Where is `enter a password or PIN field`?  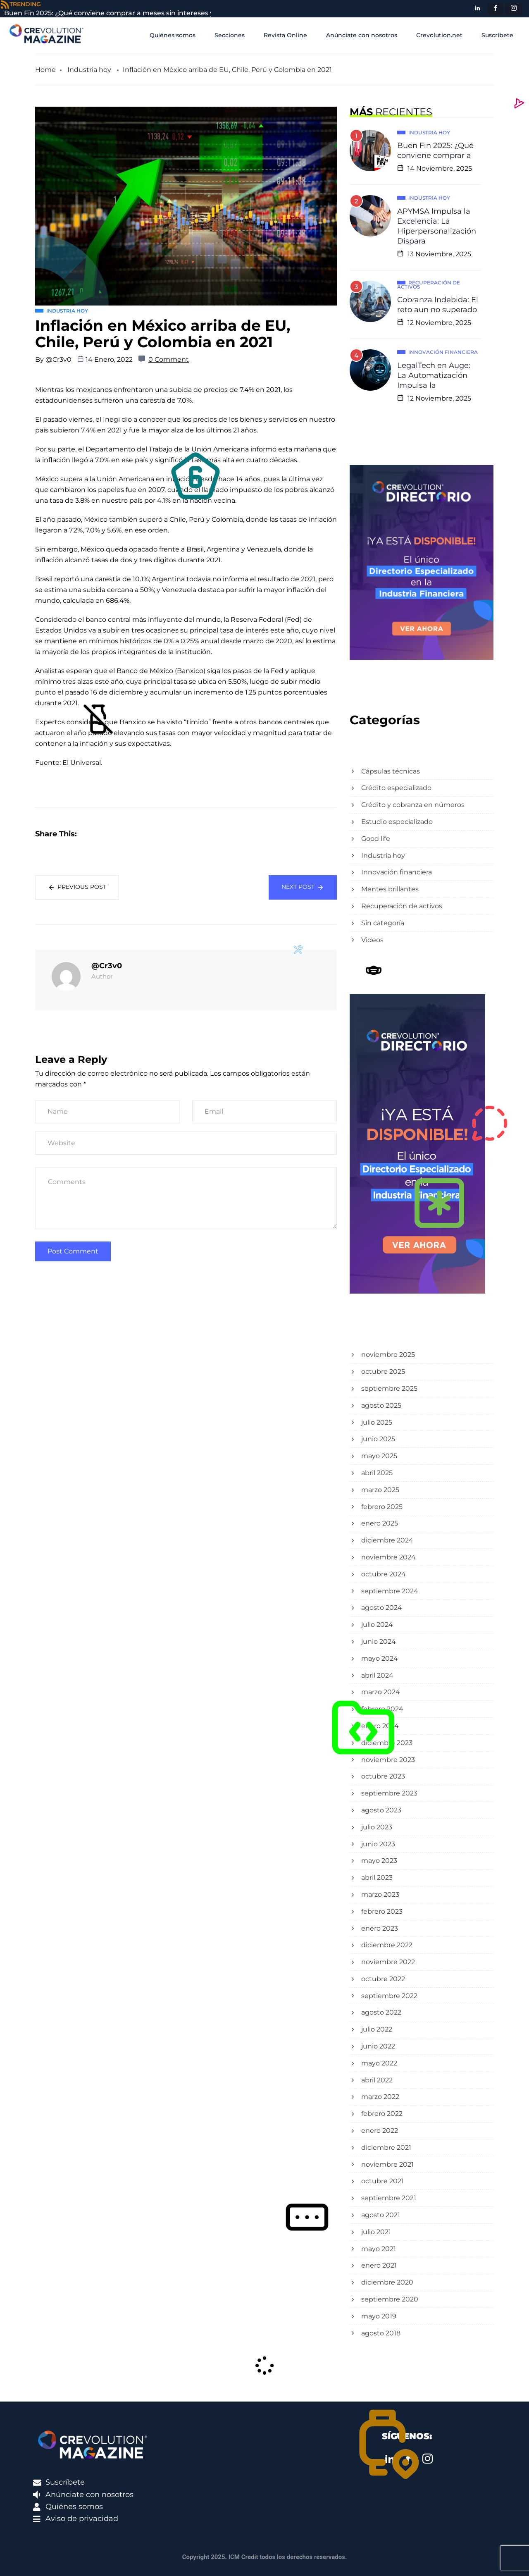 enter a password or PIN field is located at coordinates (439, 1203).